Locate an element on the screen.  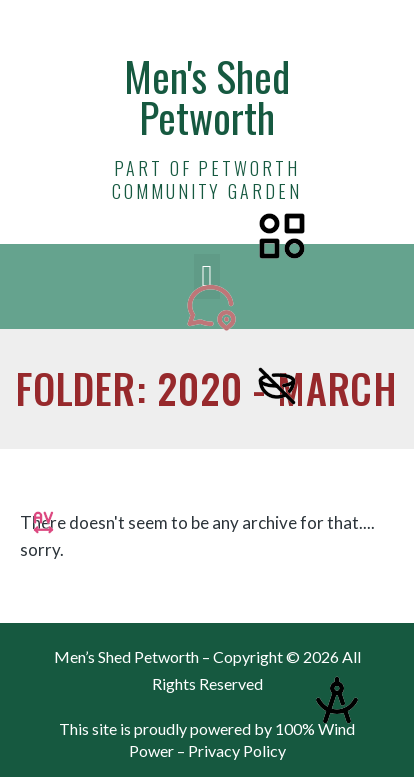
adjust letter spacing in text is located at coordinates (43, 522).